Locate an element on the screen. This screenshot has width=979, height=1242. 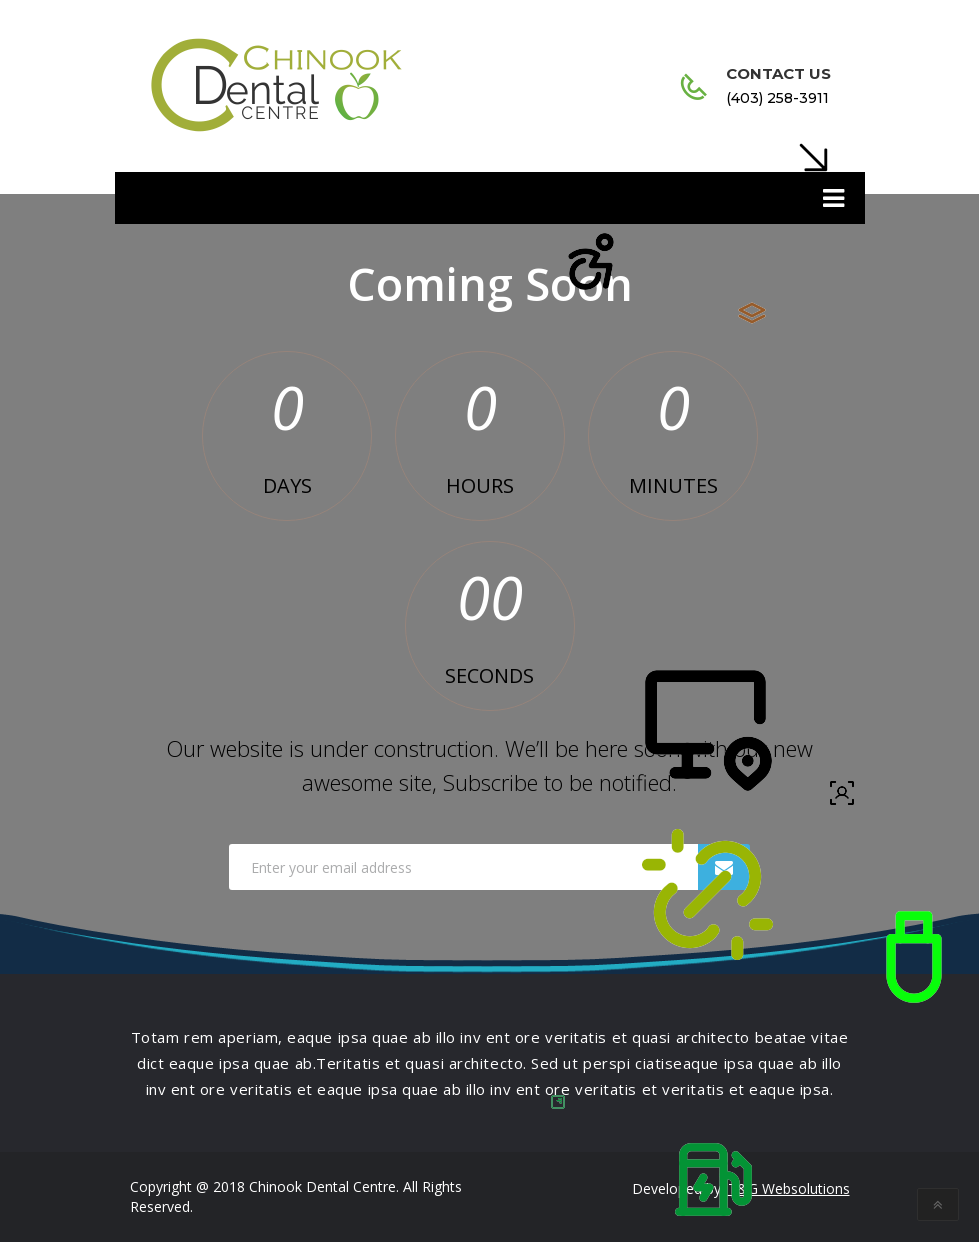
connect a USB device is located at coordinates (914, 957).